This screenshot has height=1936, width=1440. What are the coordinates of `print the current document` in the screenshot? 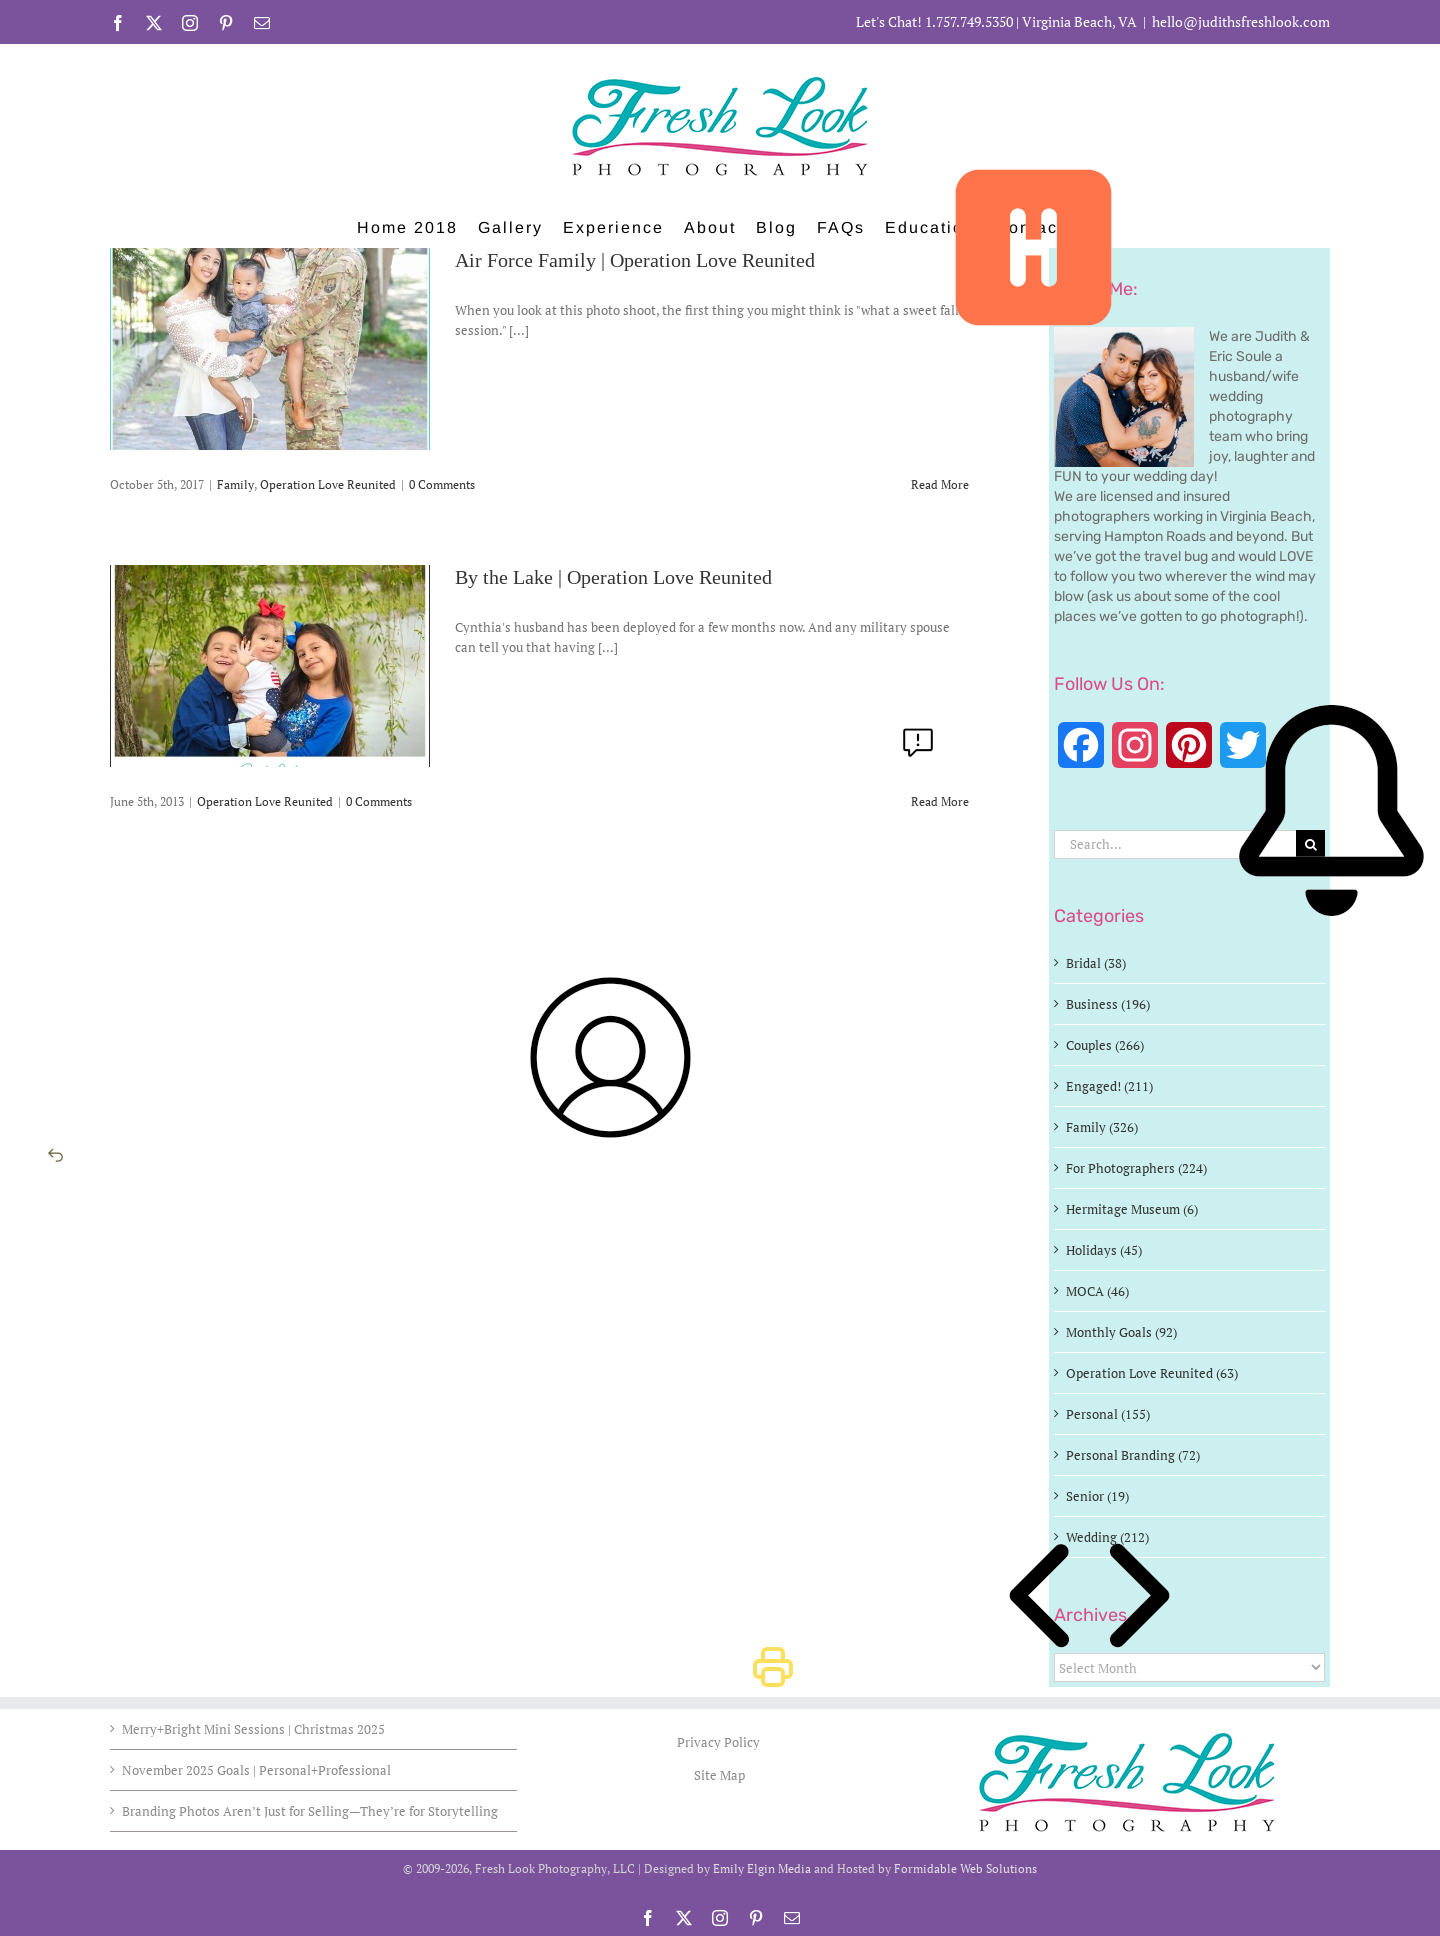 It's located at (773, 1667).